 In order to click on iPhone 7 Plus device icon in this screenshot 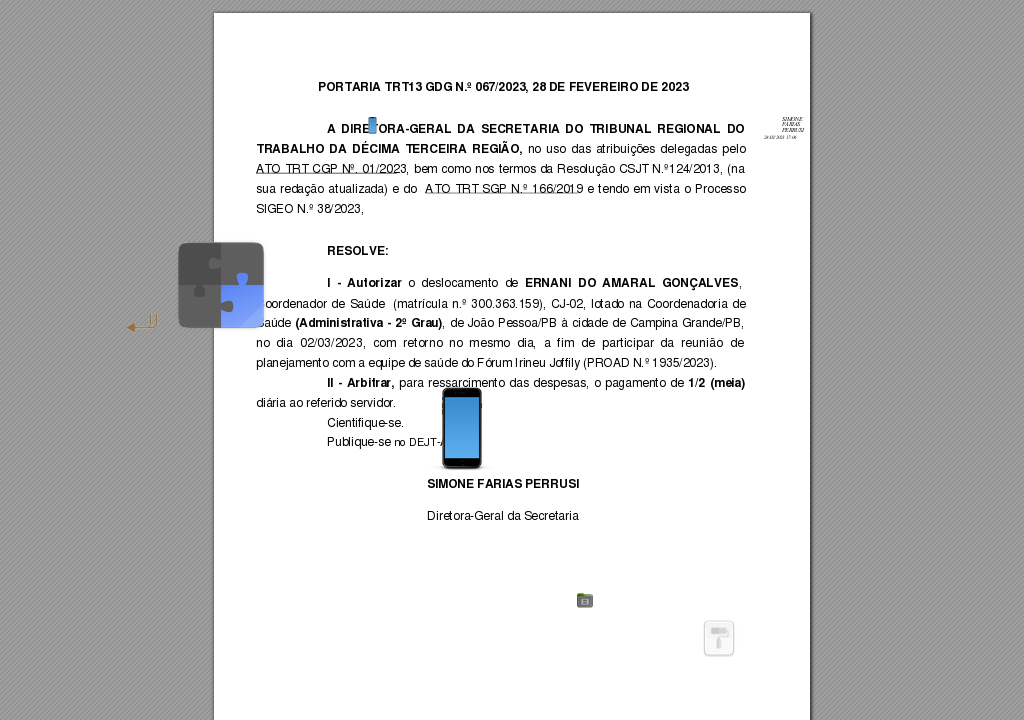, I will do `click(462, 429)`.